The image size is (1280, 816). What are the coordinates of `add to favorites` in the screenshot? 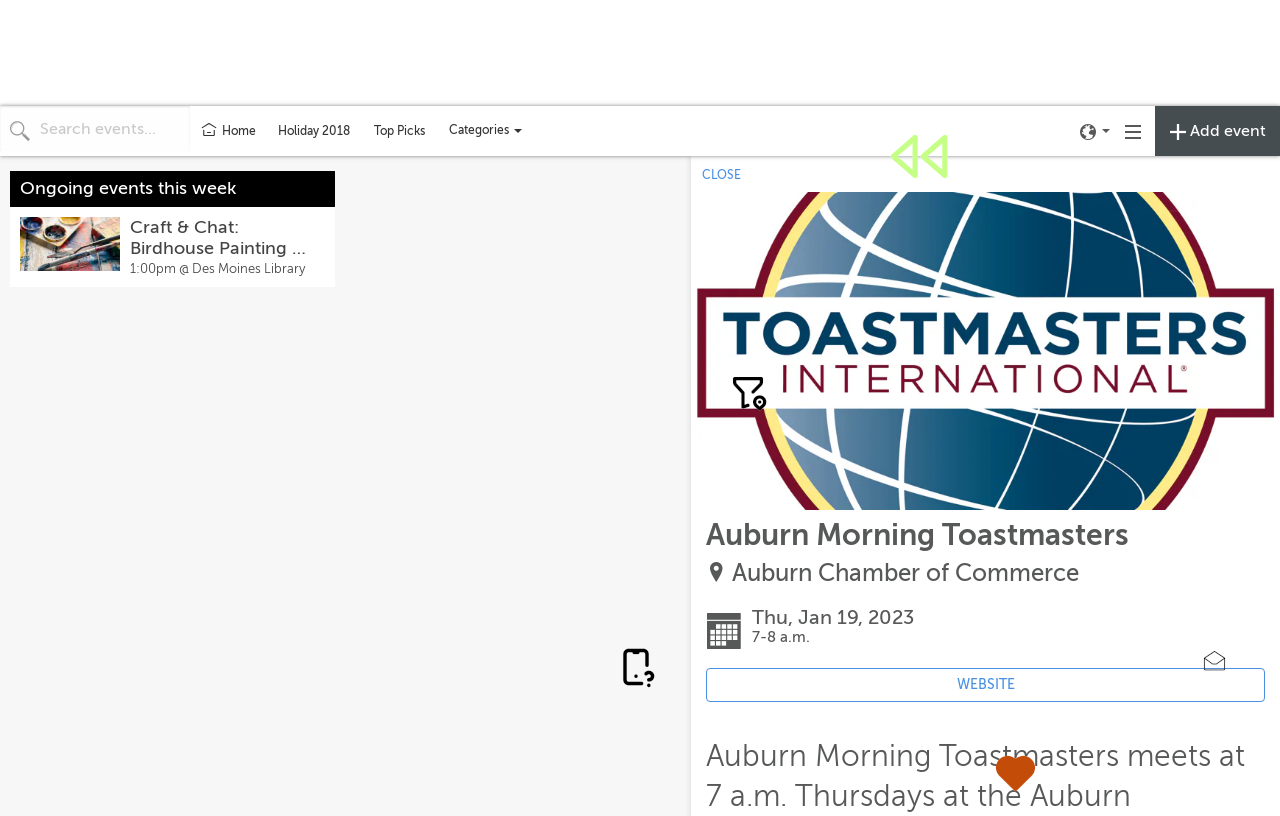 It's located at (1015, 773).